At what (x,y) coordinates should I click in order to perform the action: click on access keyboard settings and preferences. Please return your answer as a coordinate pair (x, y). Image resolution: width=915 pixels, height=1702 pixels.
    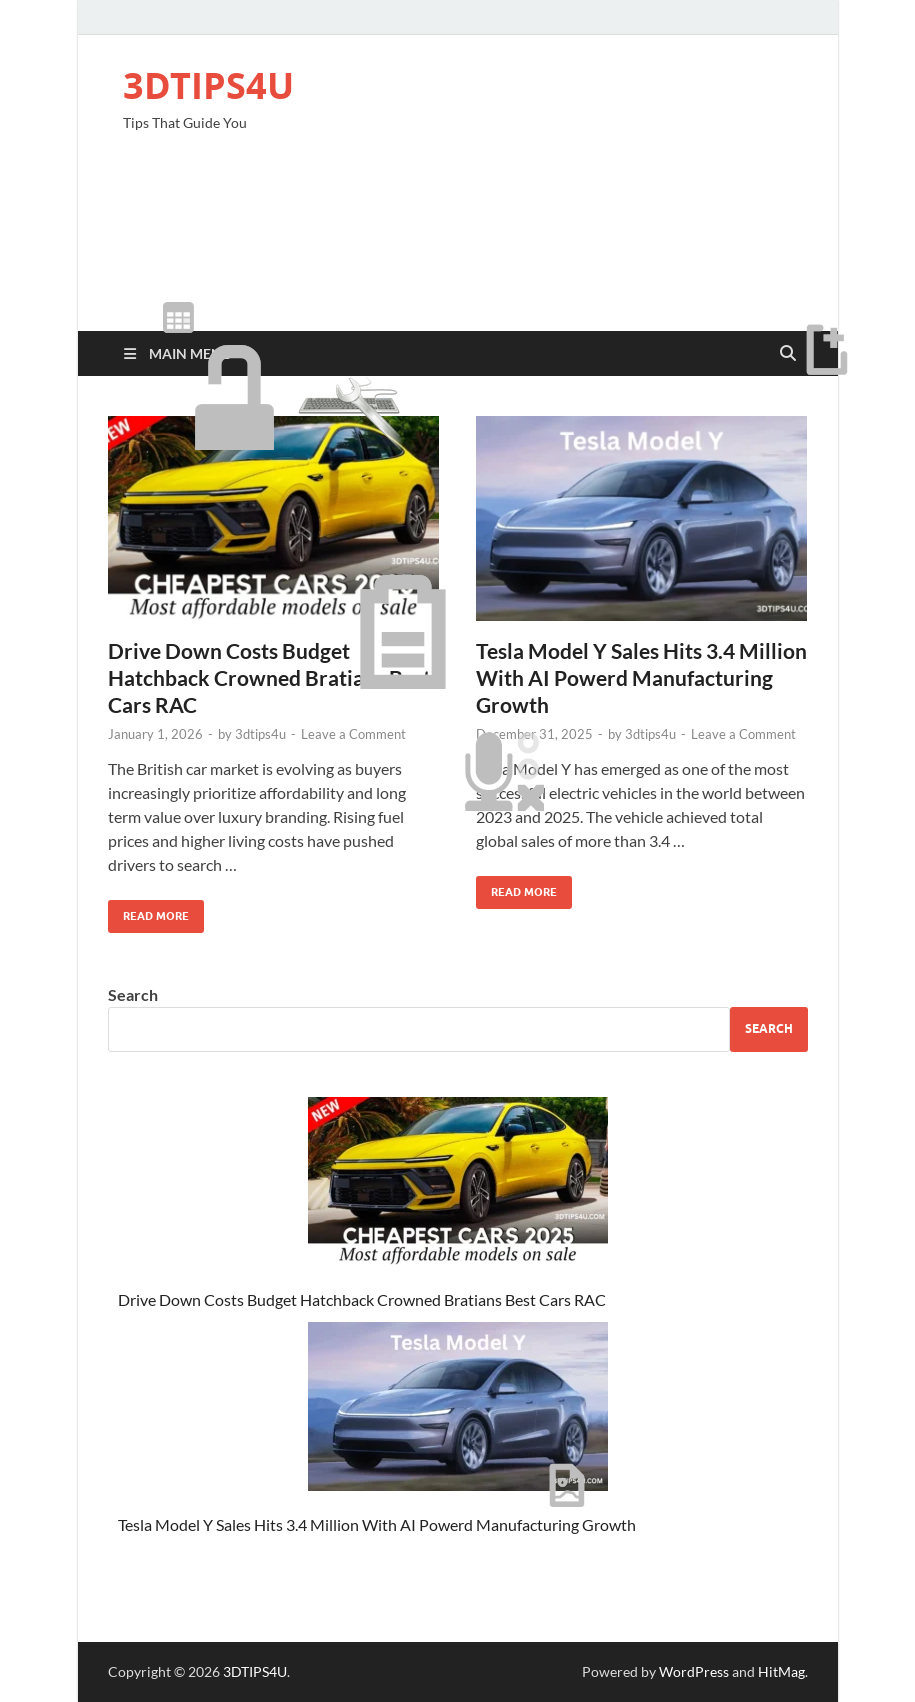
    Looking at the image, I should click on (348, 394).